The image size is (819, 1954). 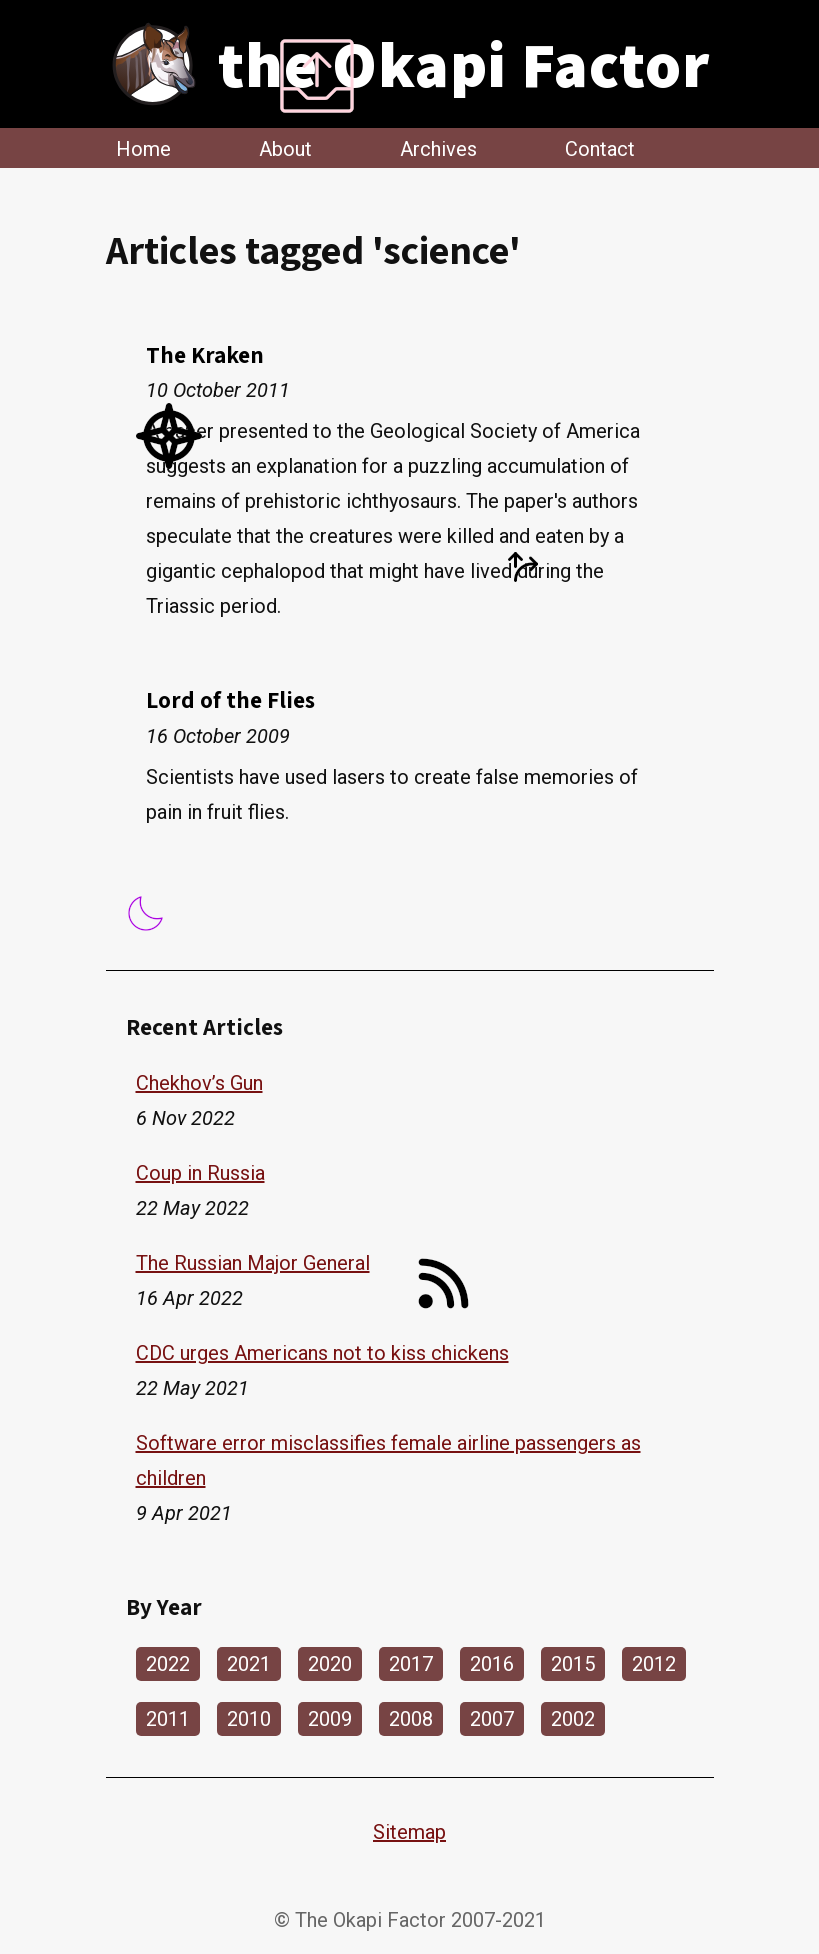 What do you see at coordinates (443, 1283) in the screenshot?
I see `subscribe to RSS feed` at bounding box center [443, 1283].